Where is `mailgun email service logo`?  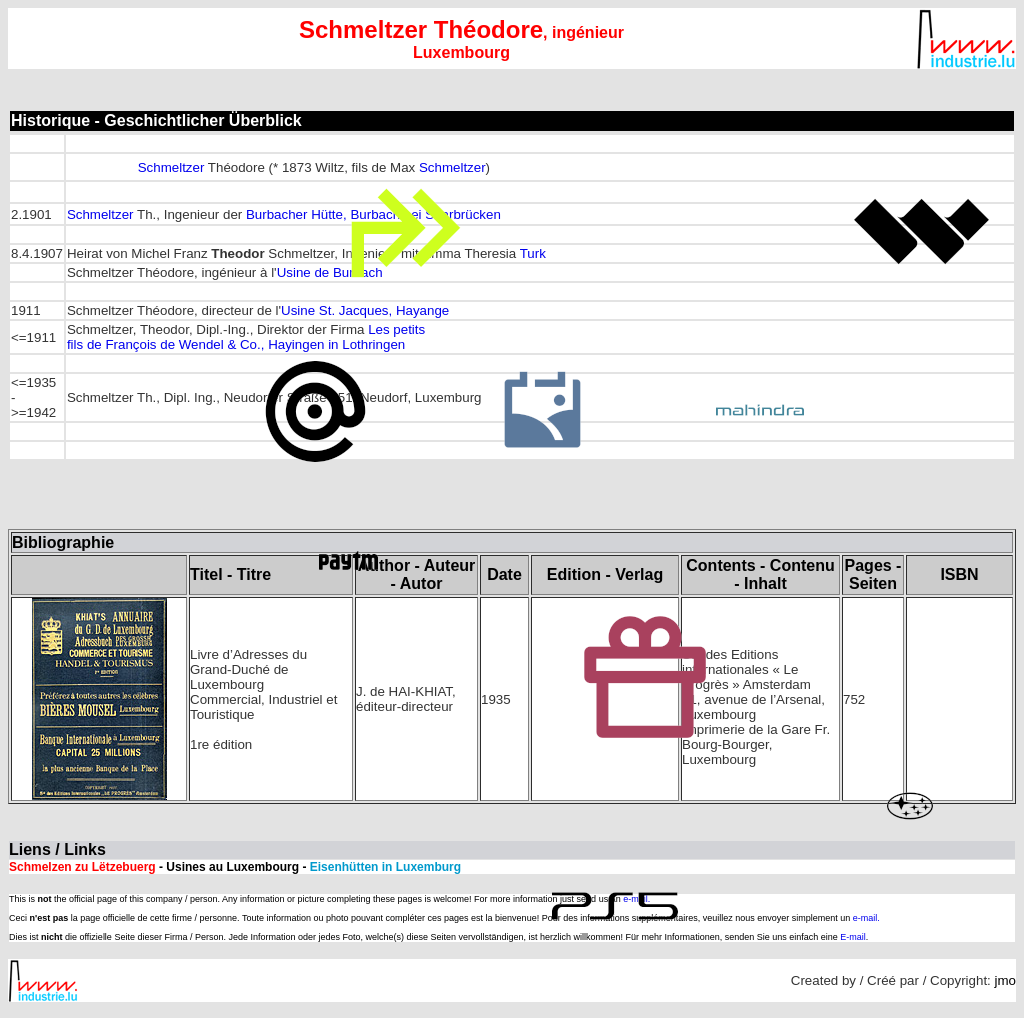 mailgun email service logo is located at coordinates (315, 411).